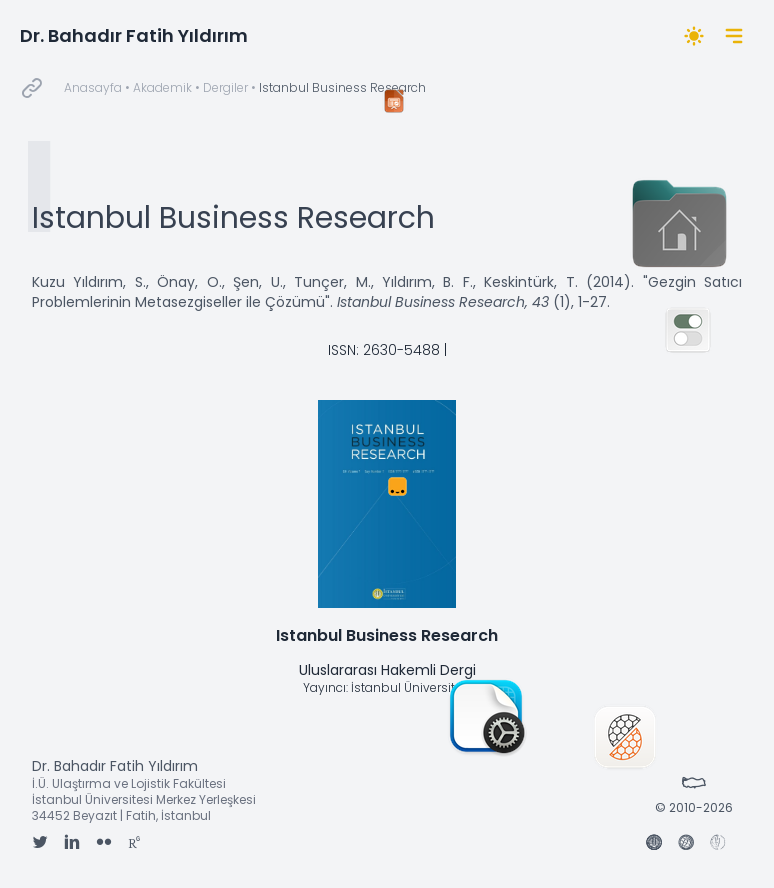 This screenshot has height=888, width=774. Describe the element at coordinates (679, 223) in the screenshot. I see `access your home folder or personal files` at that location.